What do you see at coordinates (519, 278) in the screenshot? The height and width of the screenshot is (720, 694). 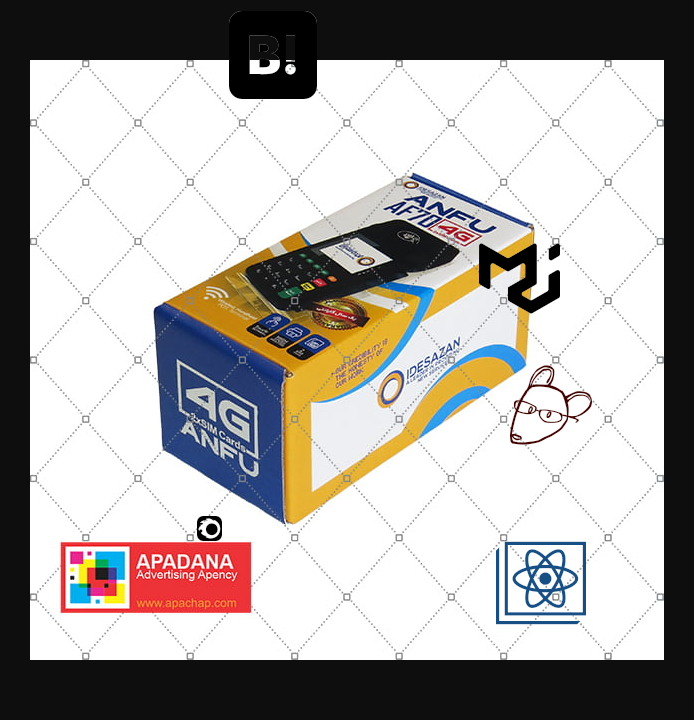 I see `MUI (Material UI) brand logo` at bounding box center [519, 278].